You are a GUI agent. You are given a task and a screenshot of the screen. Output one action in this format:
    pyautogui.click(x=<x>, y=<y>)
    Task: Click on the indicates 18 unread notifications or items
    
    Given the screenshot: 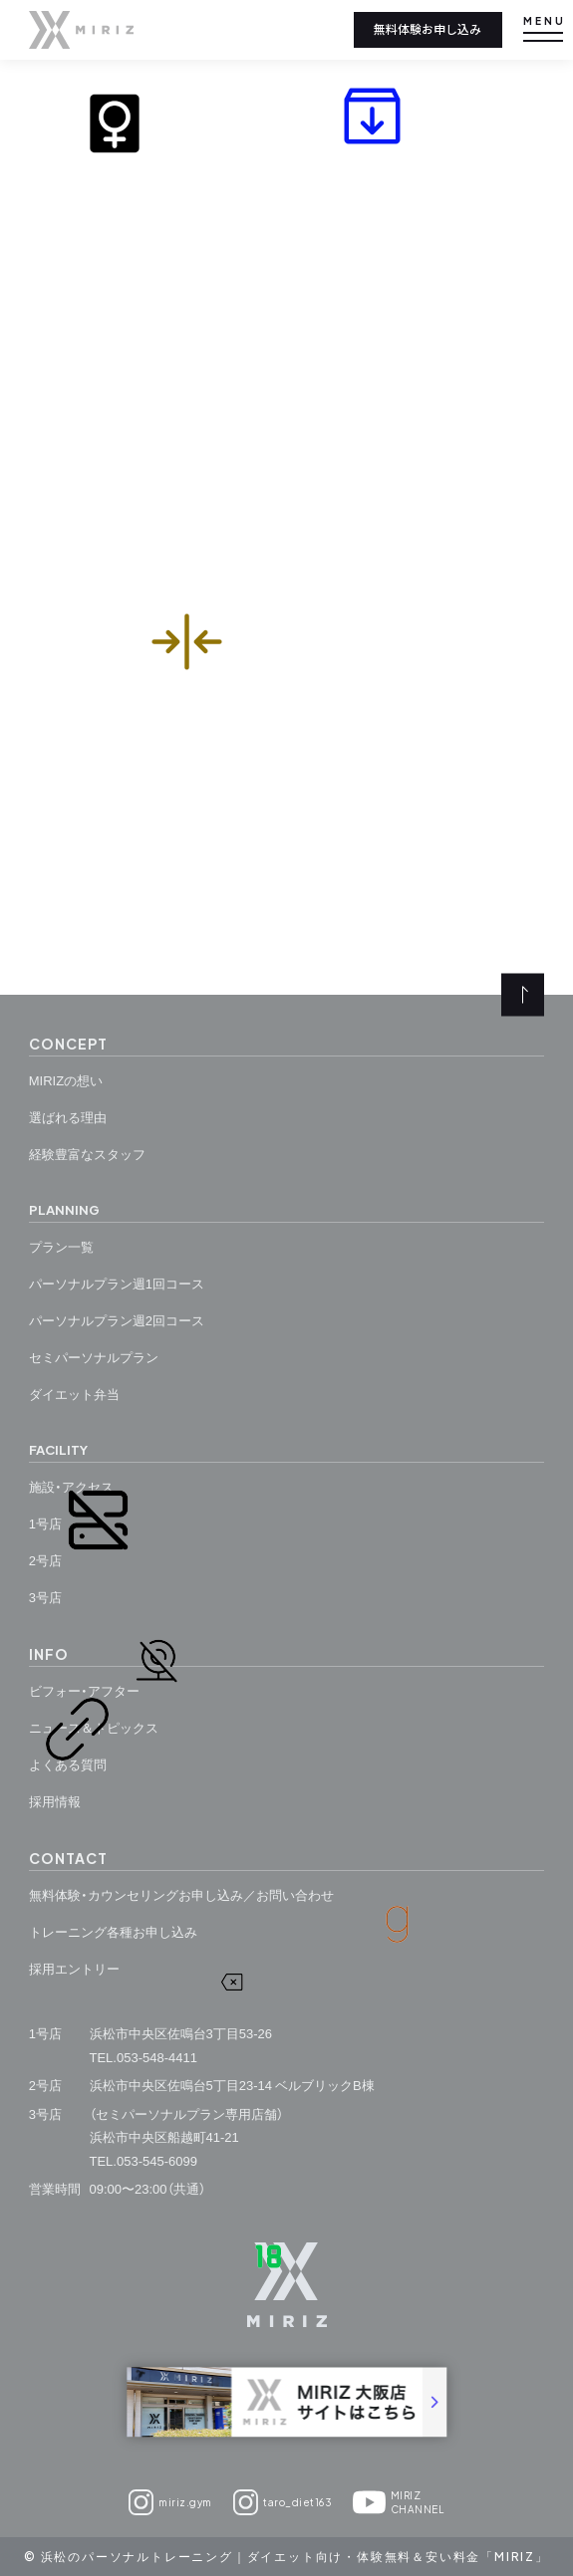 What is the action you would take?
    pyautogui.click(x=267, y=2256)
    